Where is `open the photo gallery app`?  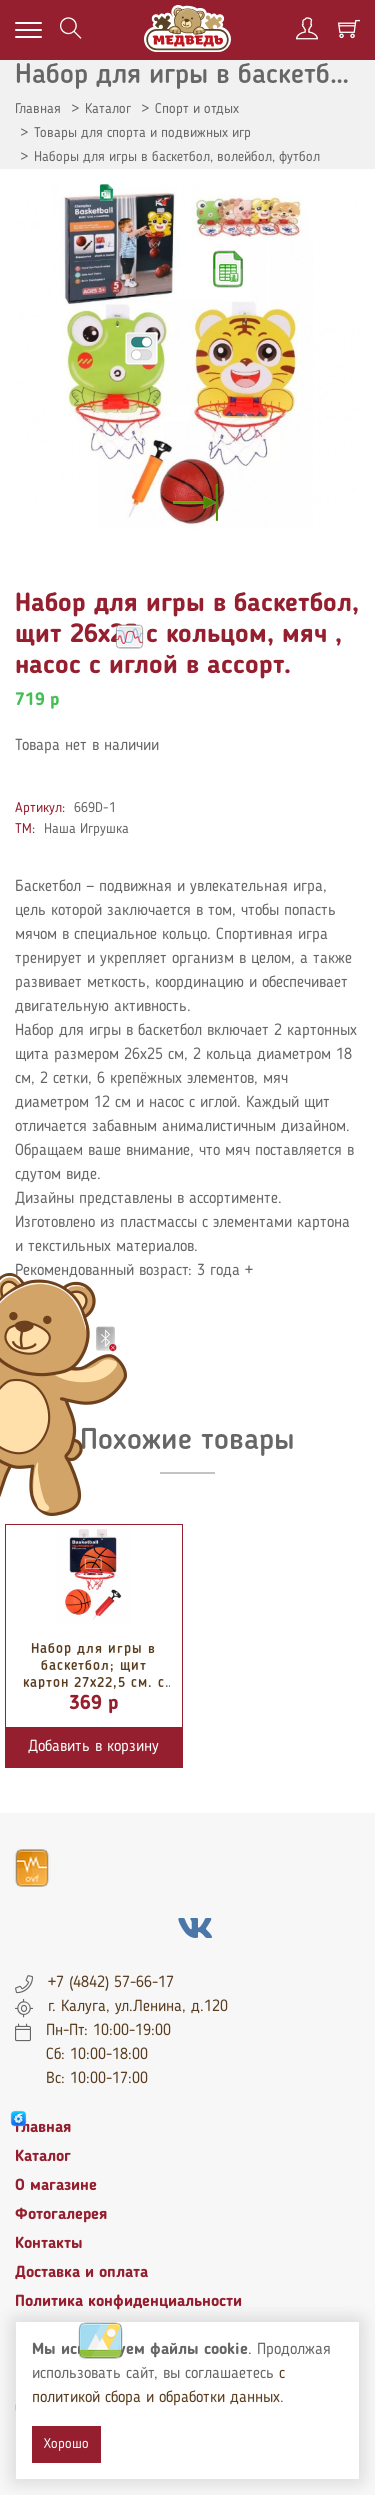
open the photo gallery app is located at coordinates (100, 2340).